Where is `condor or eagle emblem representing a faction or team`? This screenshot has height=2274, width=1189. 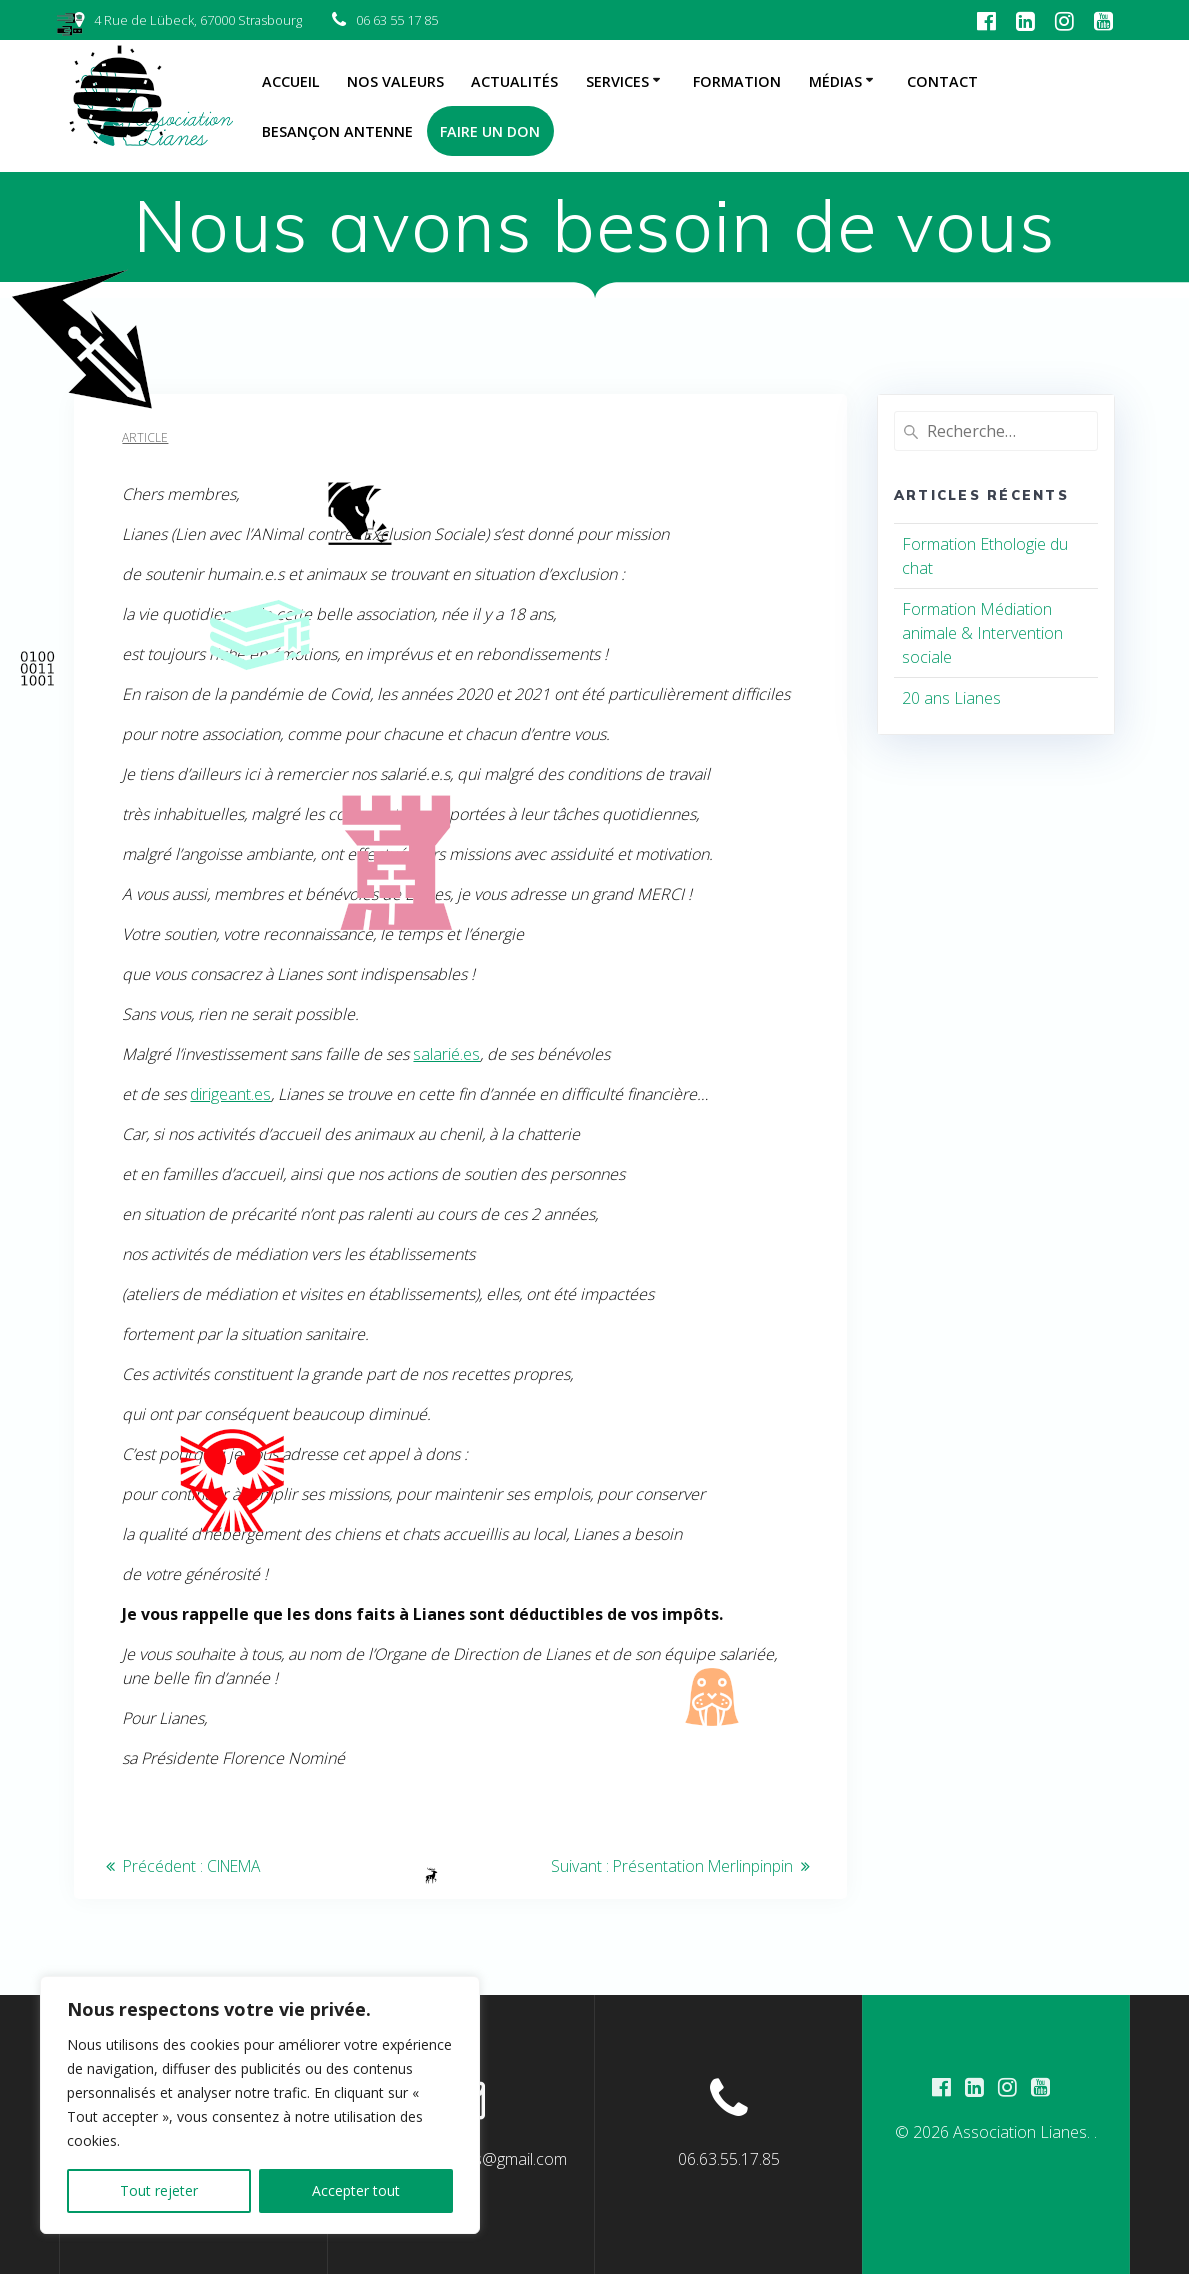 condor or eagle emblem representing a faction or team is located at coordinates (232, 1480).